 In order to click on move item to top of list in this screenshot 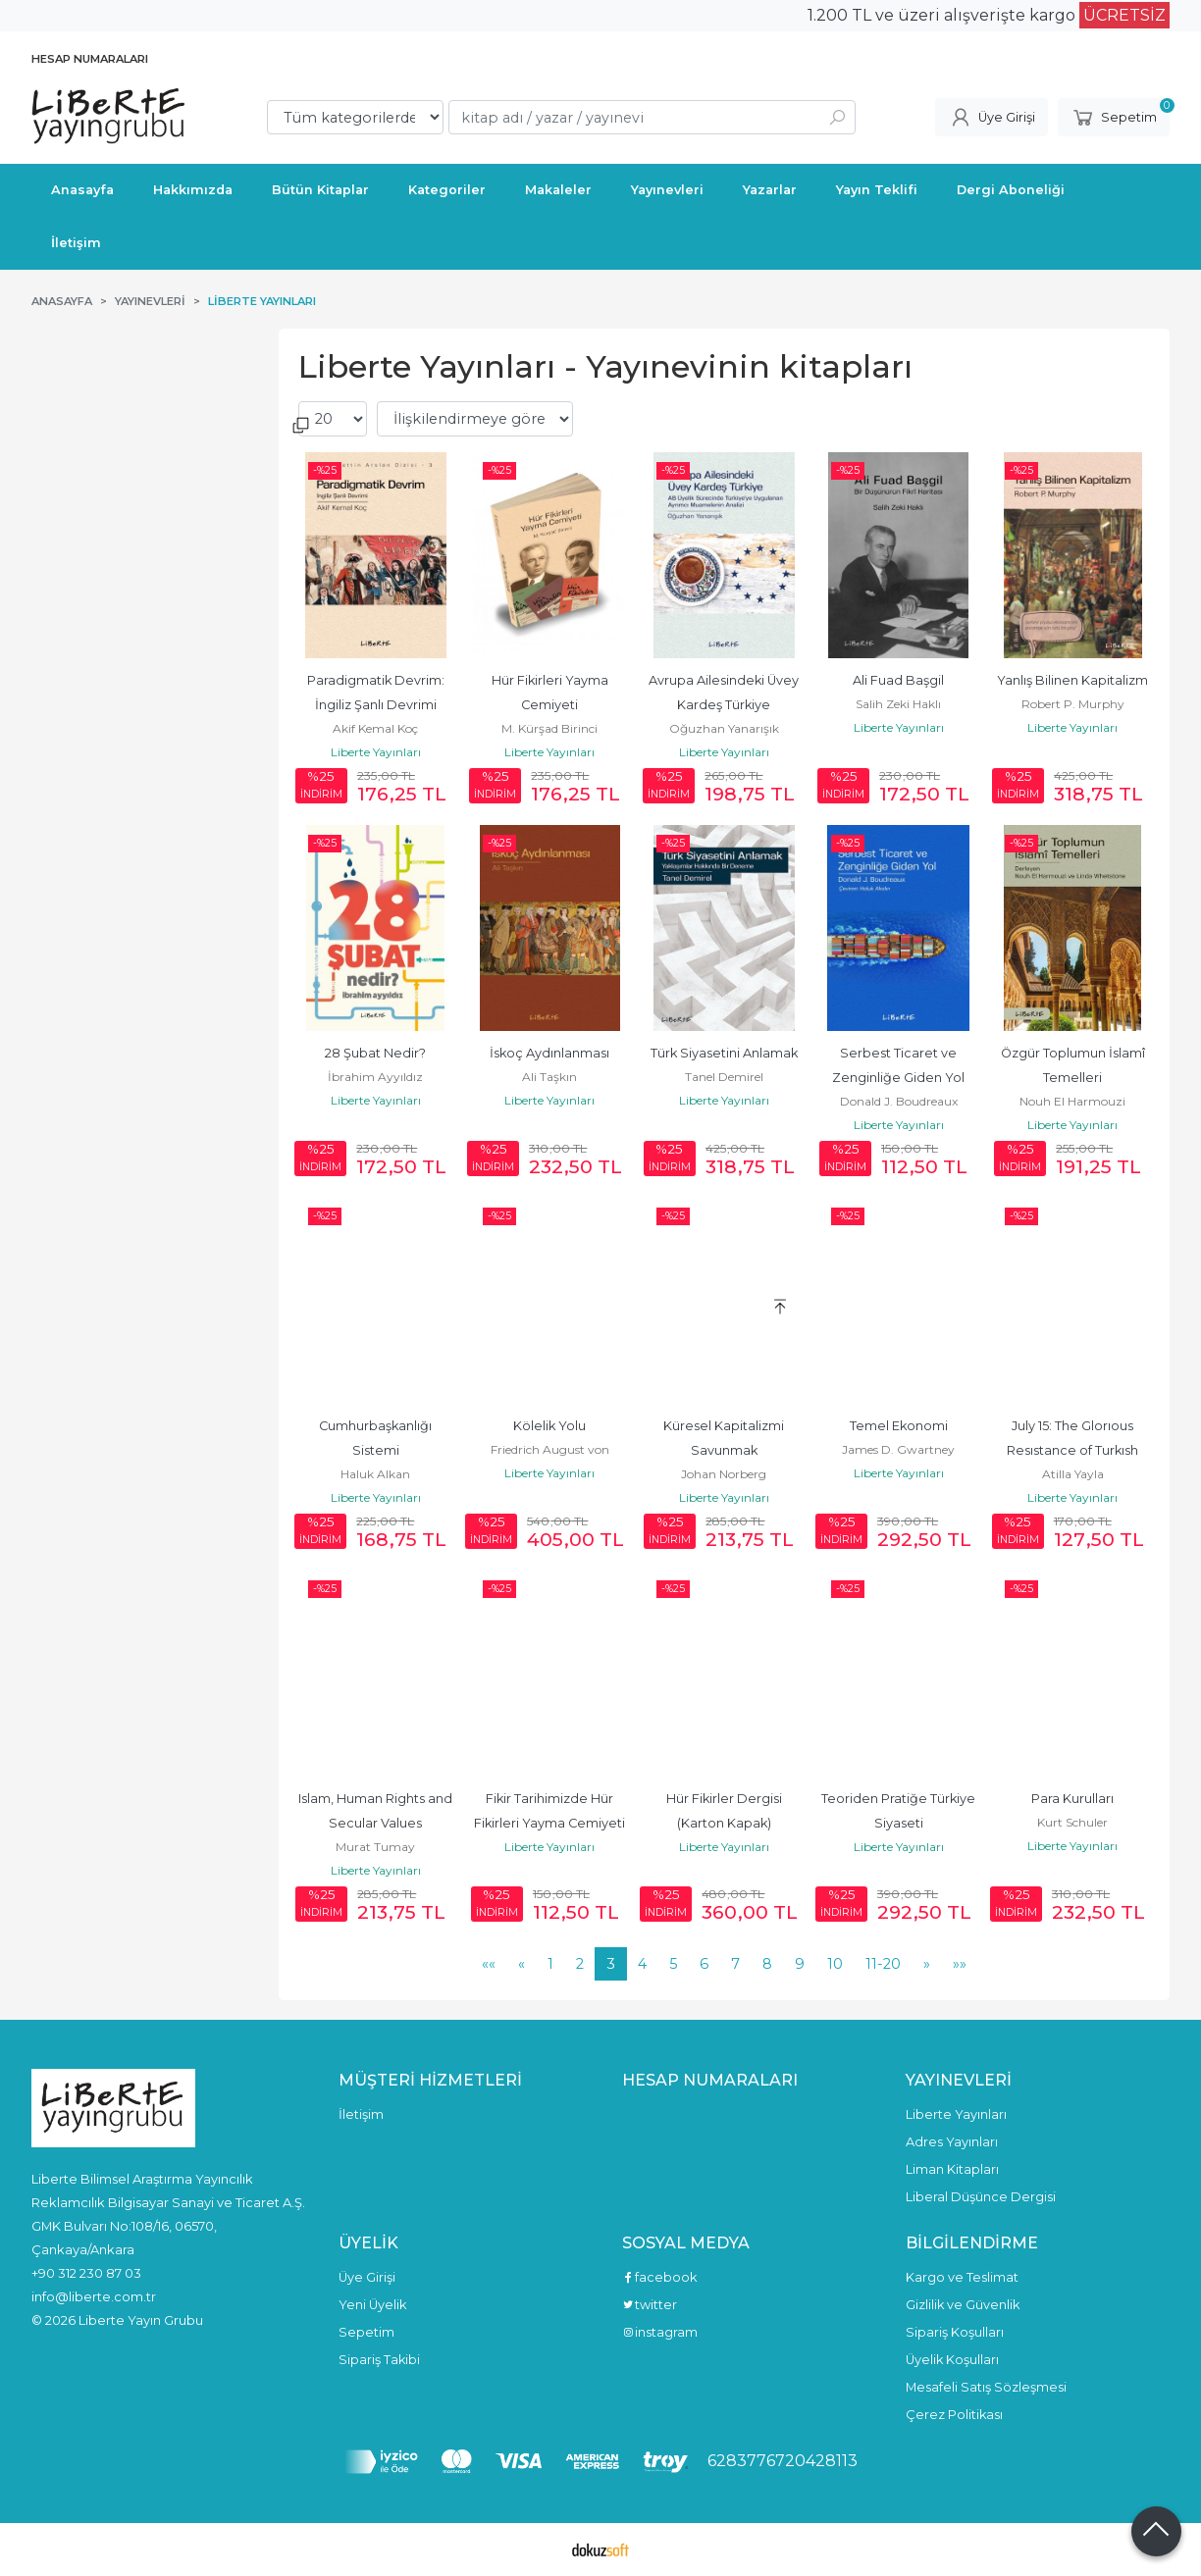, I will do `click(780, 1307)`.